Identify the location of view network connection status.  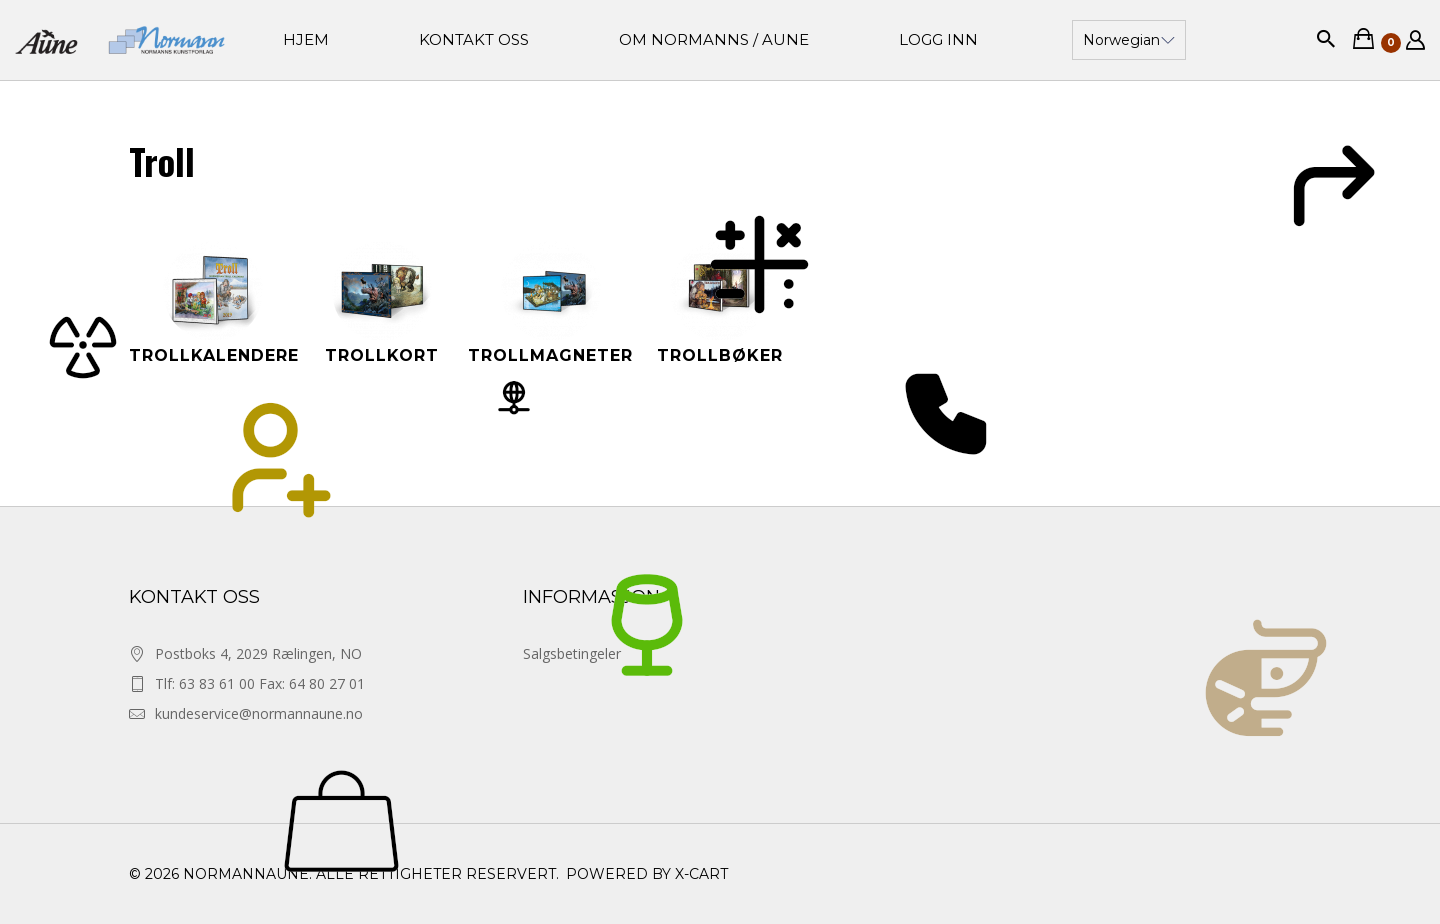
(514, 397).